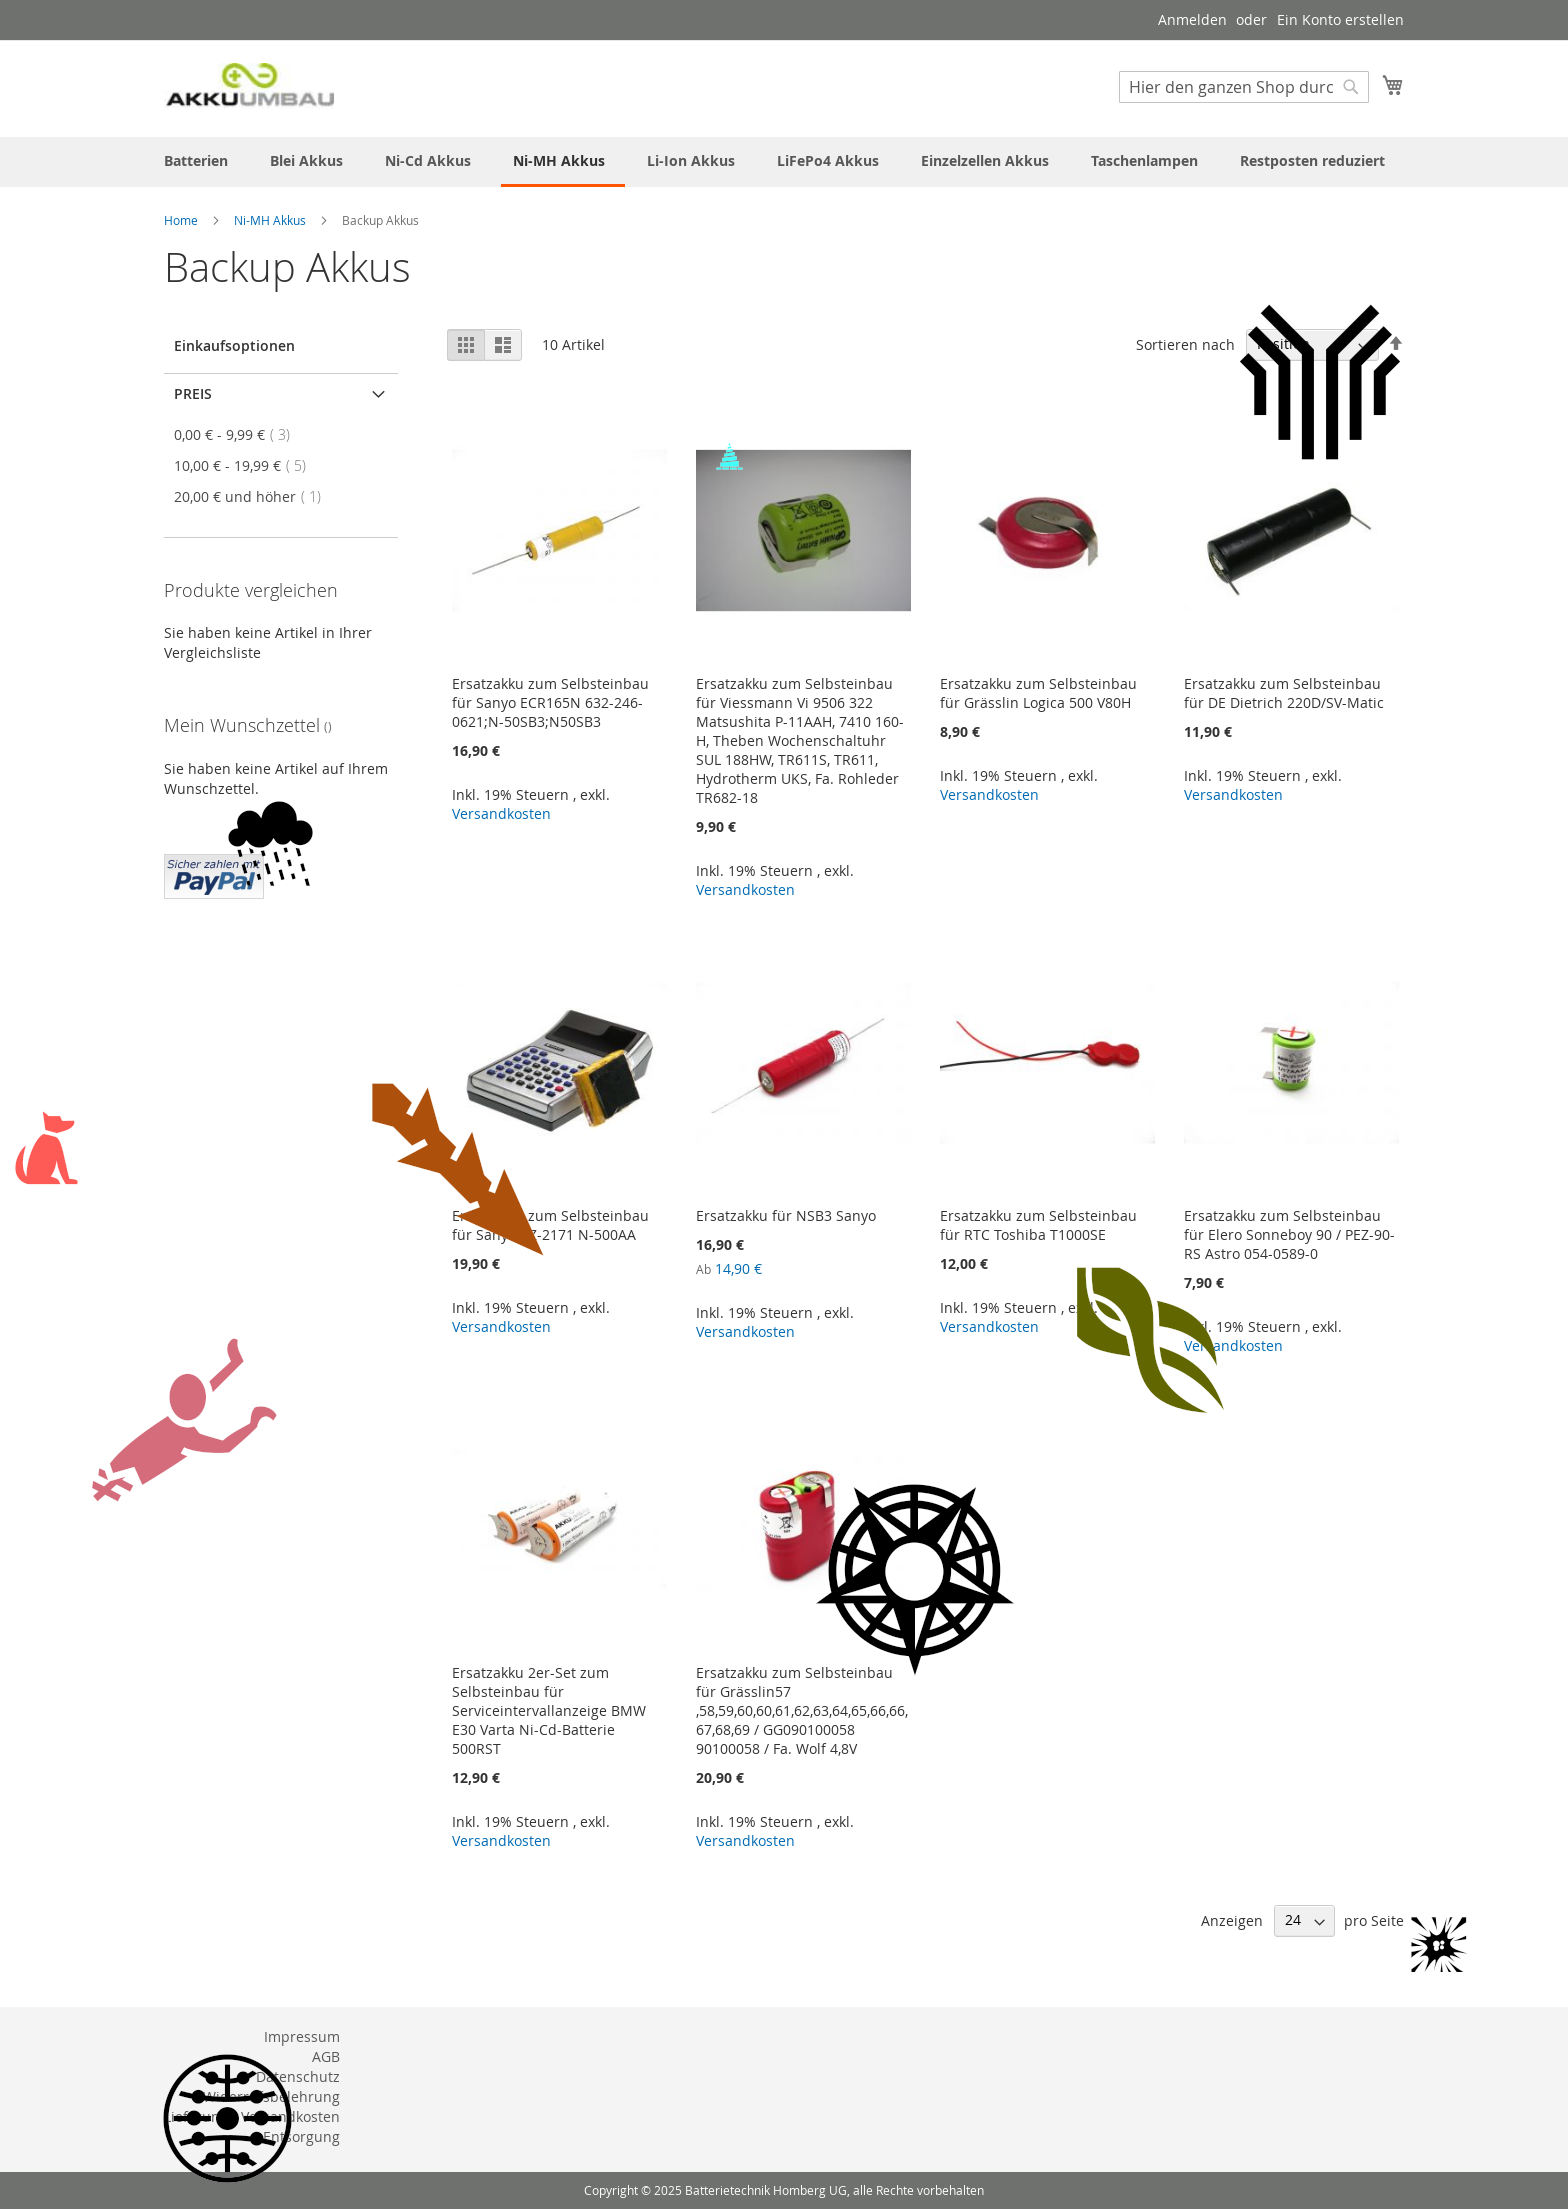 The height and width of the screenshot is (2209, 1568). I want to click on access pet or animal-related features, so click(46, 1148).